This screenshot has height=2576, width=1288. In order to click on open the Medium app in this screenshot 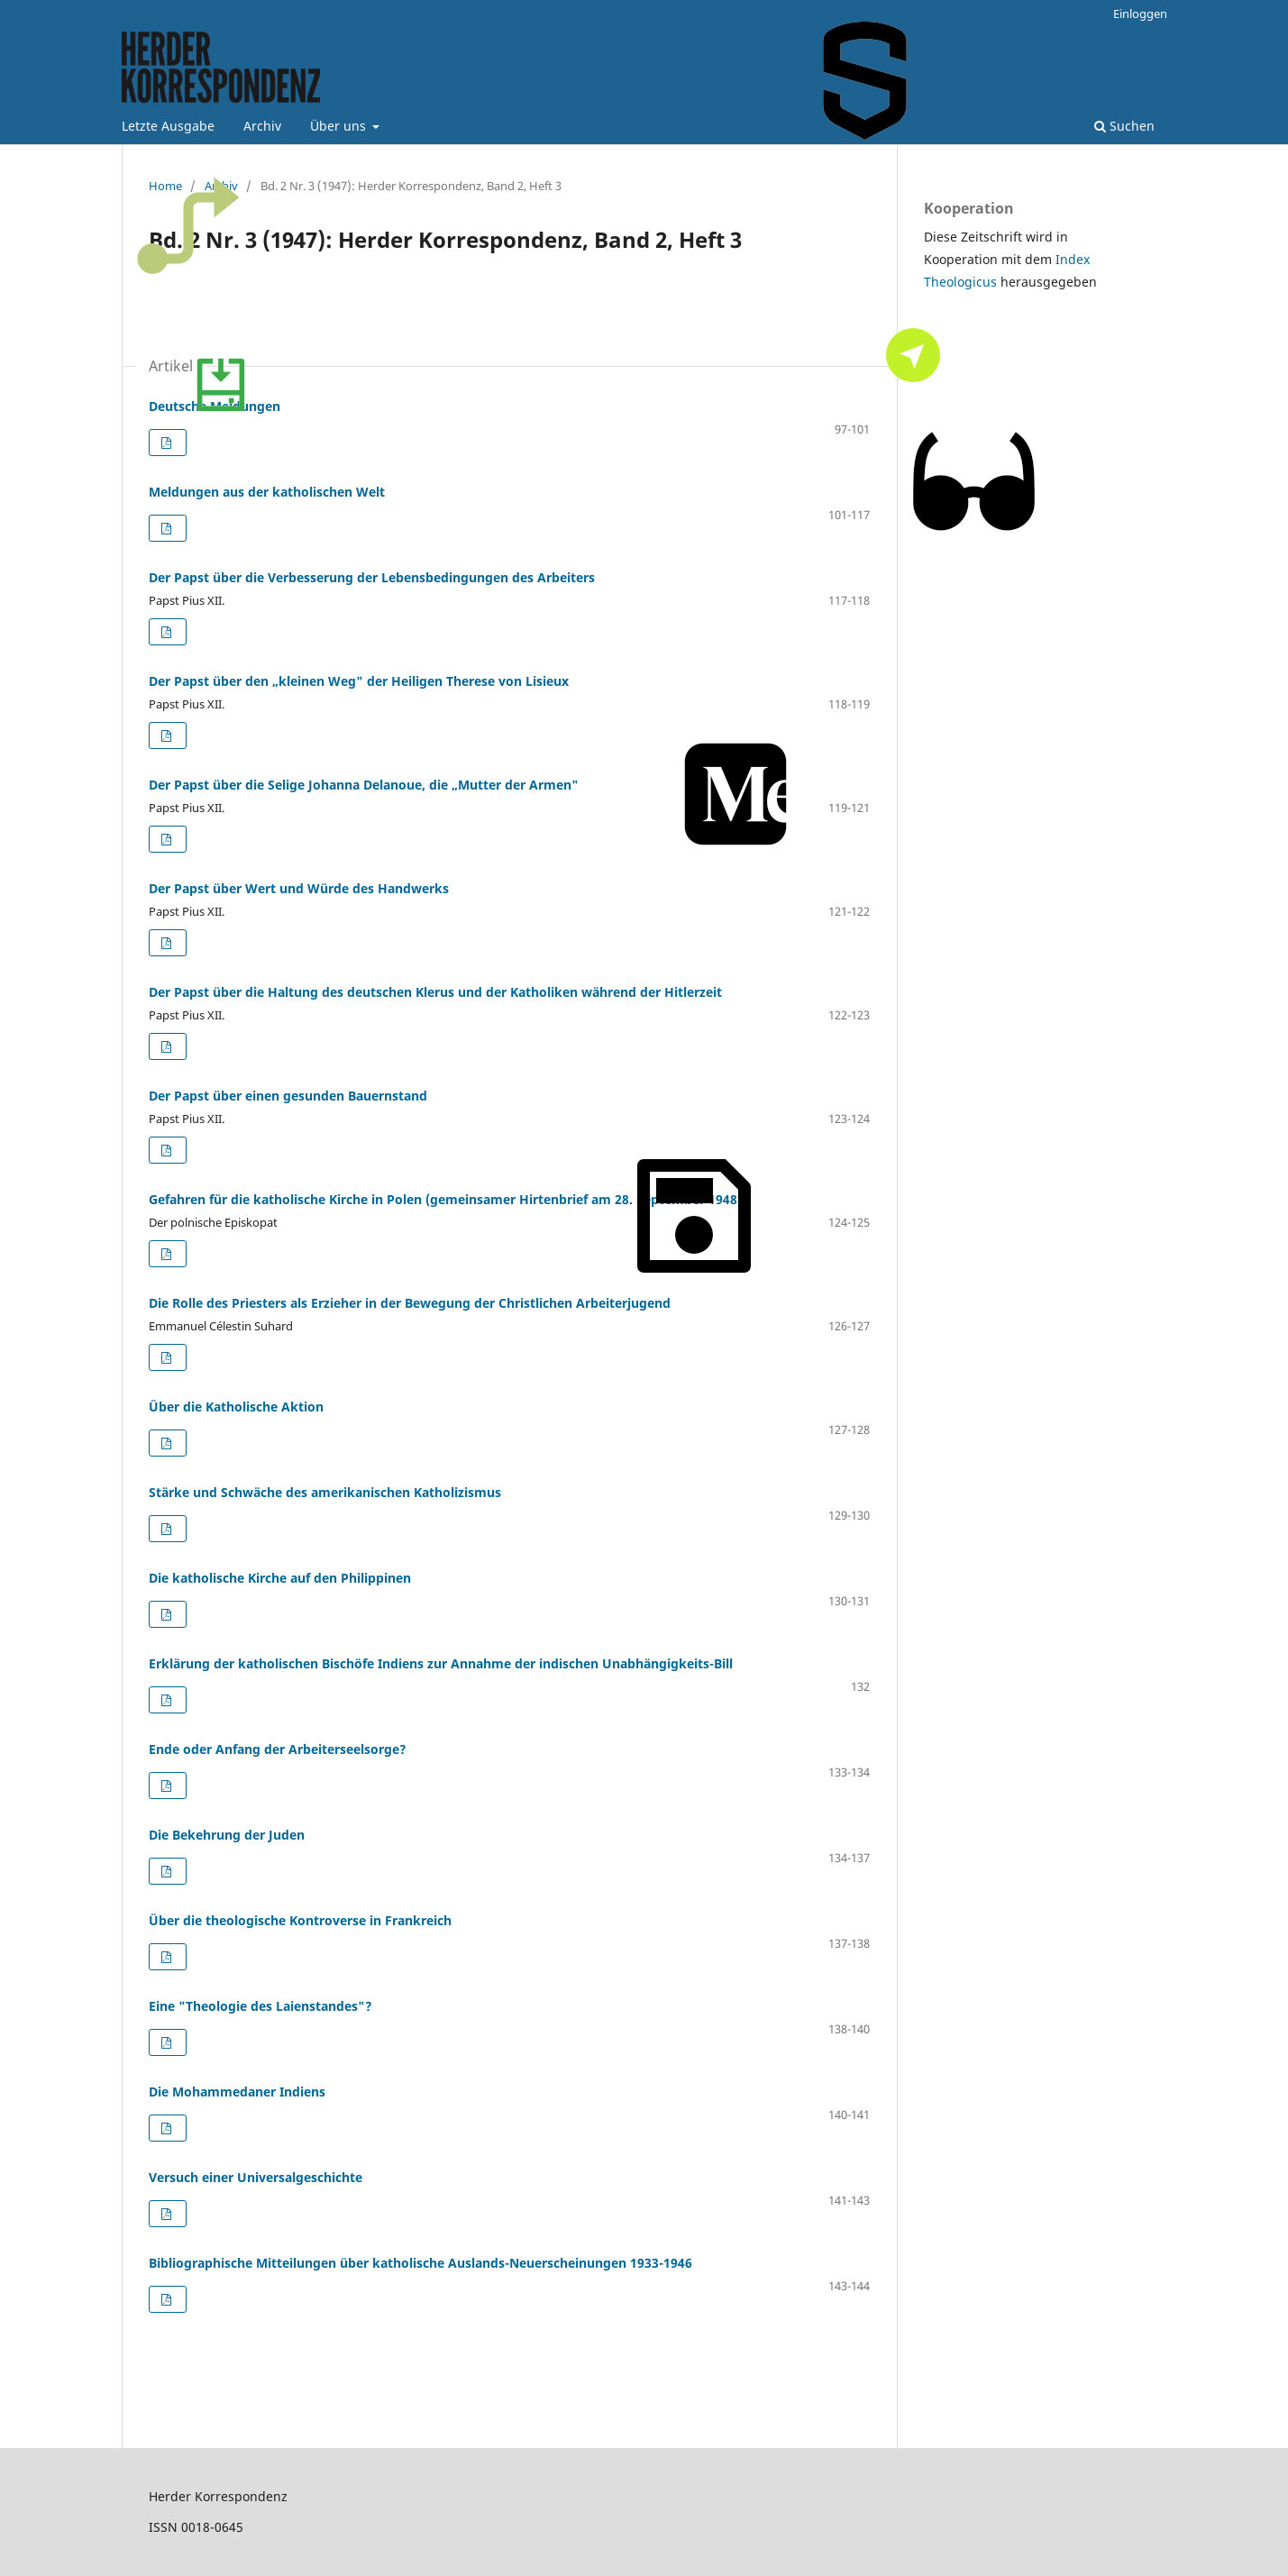, I will do `click(735, 794)`.